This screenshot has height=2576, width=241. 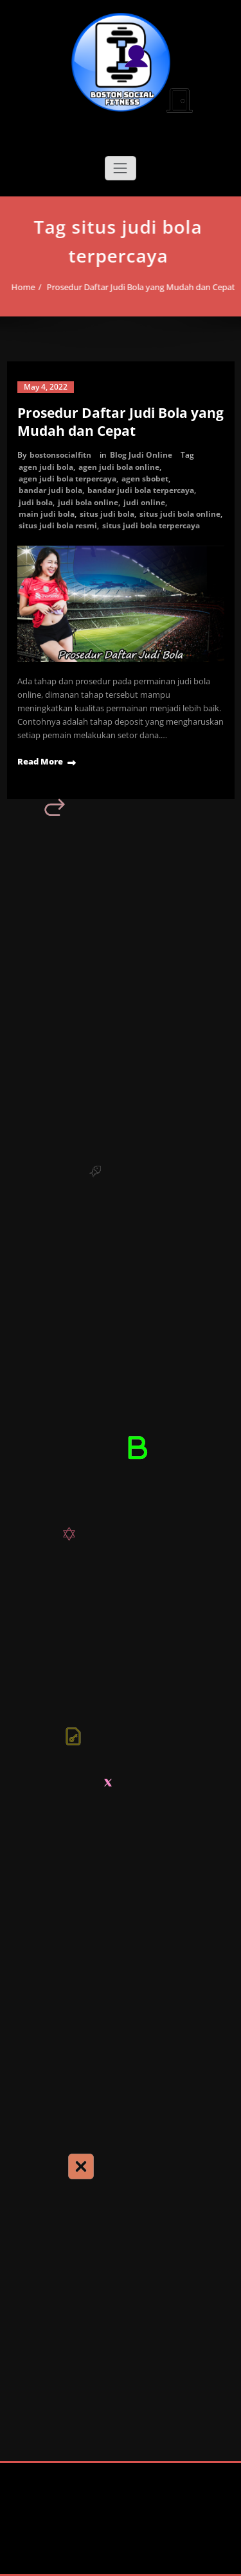 What do you see at coordinates (136, 56) in the screenshot?
I see `view your profile` at bounding box center [136, 56].